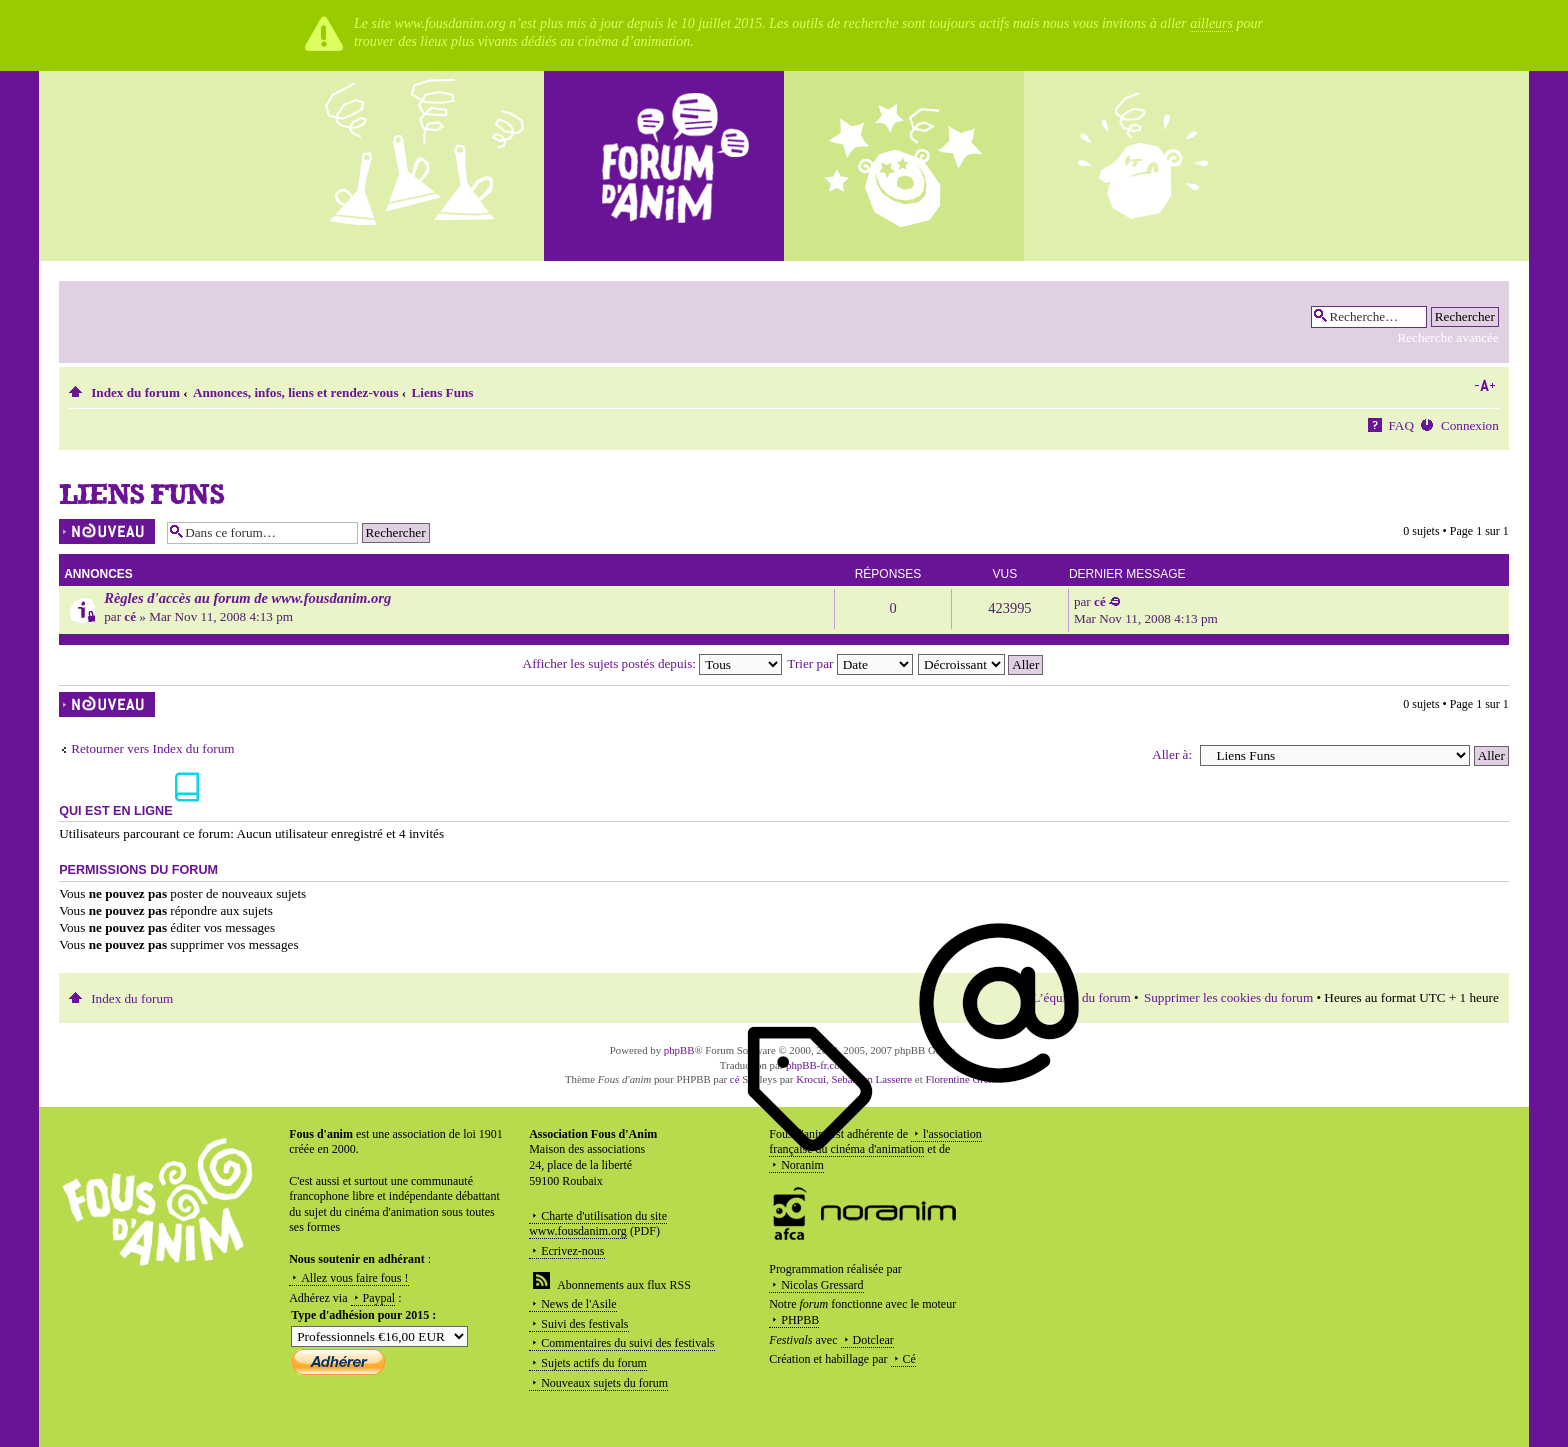  Describe the element at coordinates (999, 1003) in the screenshot. I see `mention a user in a post or comment` at that location.